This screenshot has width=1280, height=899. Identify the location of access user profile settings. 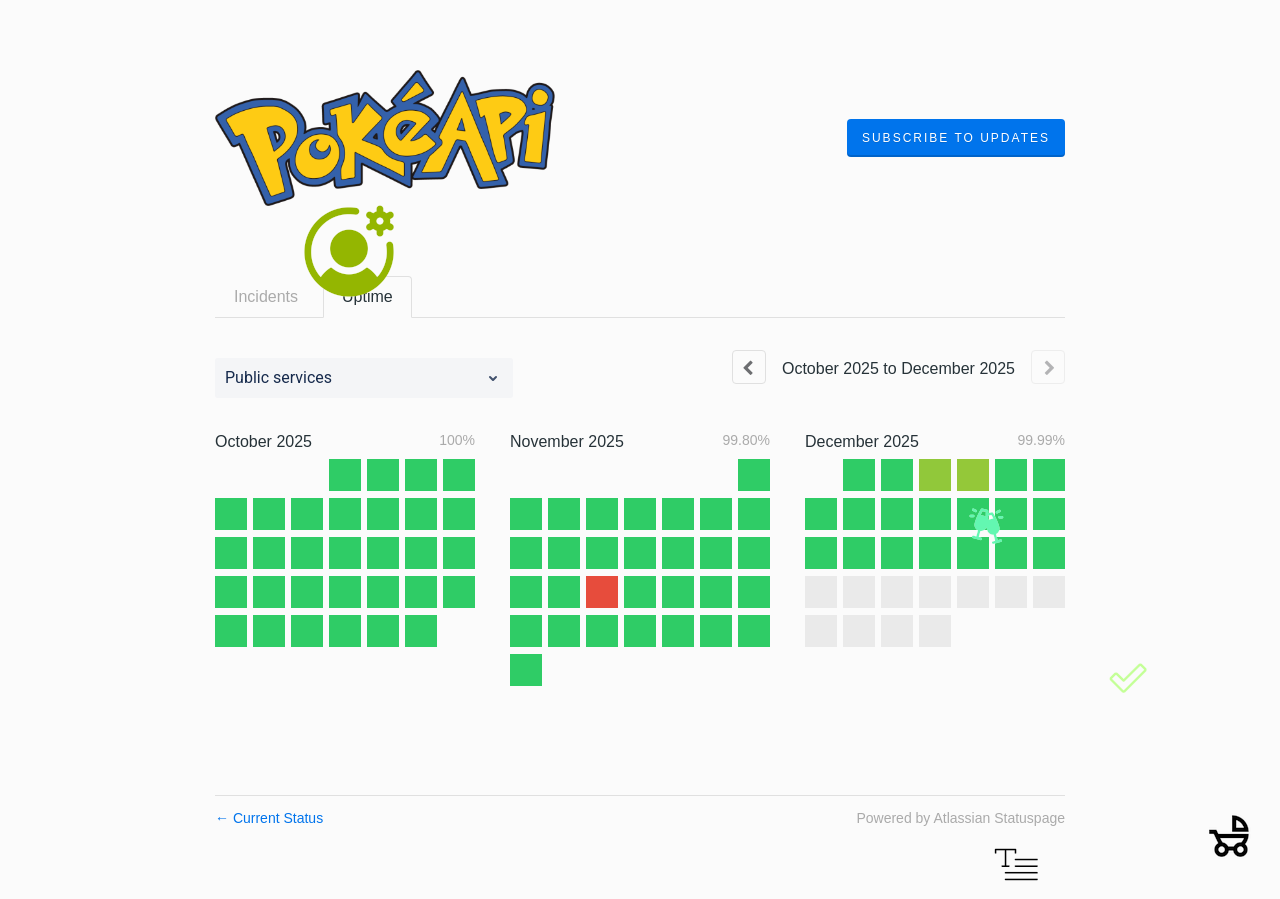
(349, 252).